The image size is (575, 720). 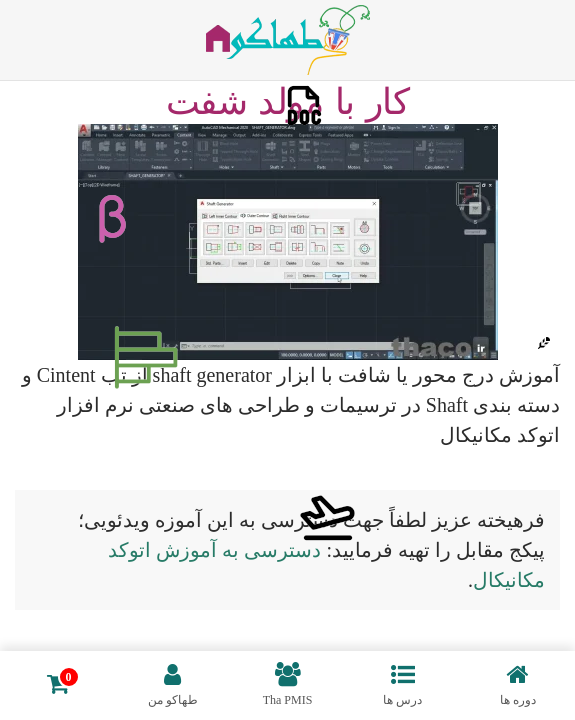 What do you see at coordinates (303, 105) in the screenshot?
I see `indicates a Word document file type` at bounding box center [303, 105].